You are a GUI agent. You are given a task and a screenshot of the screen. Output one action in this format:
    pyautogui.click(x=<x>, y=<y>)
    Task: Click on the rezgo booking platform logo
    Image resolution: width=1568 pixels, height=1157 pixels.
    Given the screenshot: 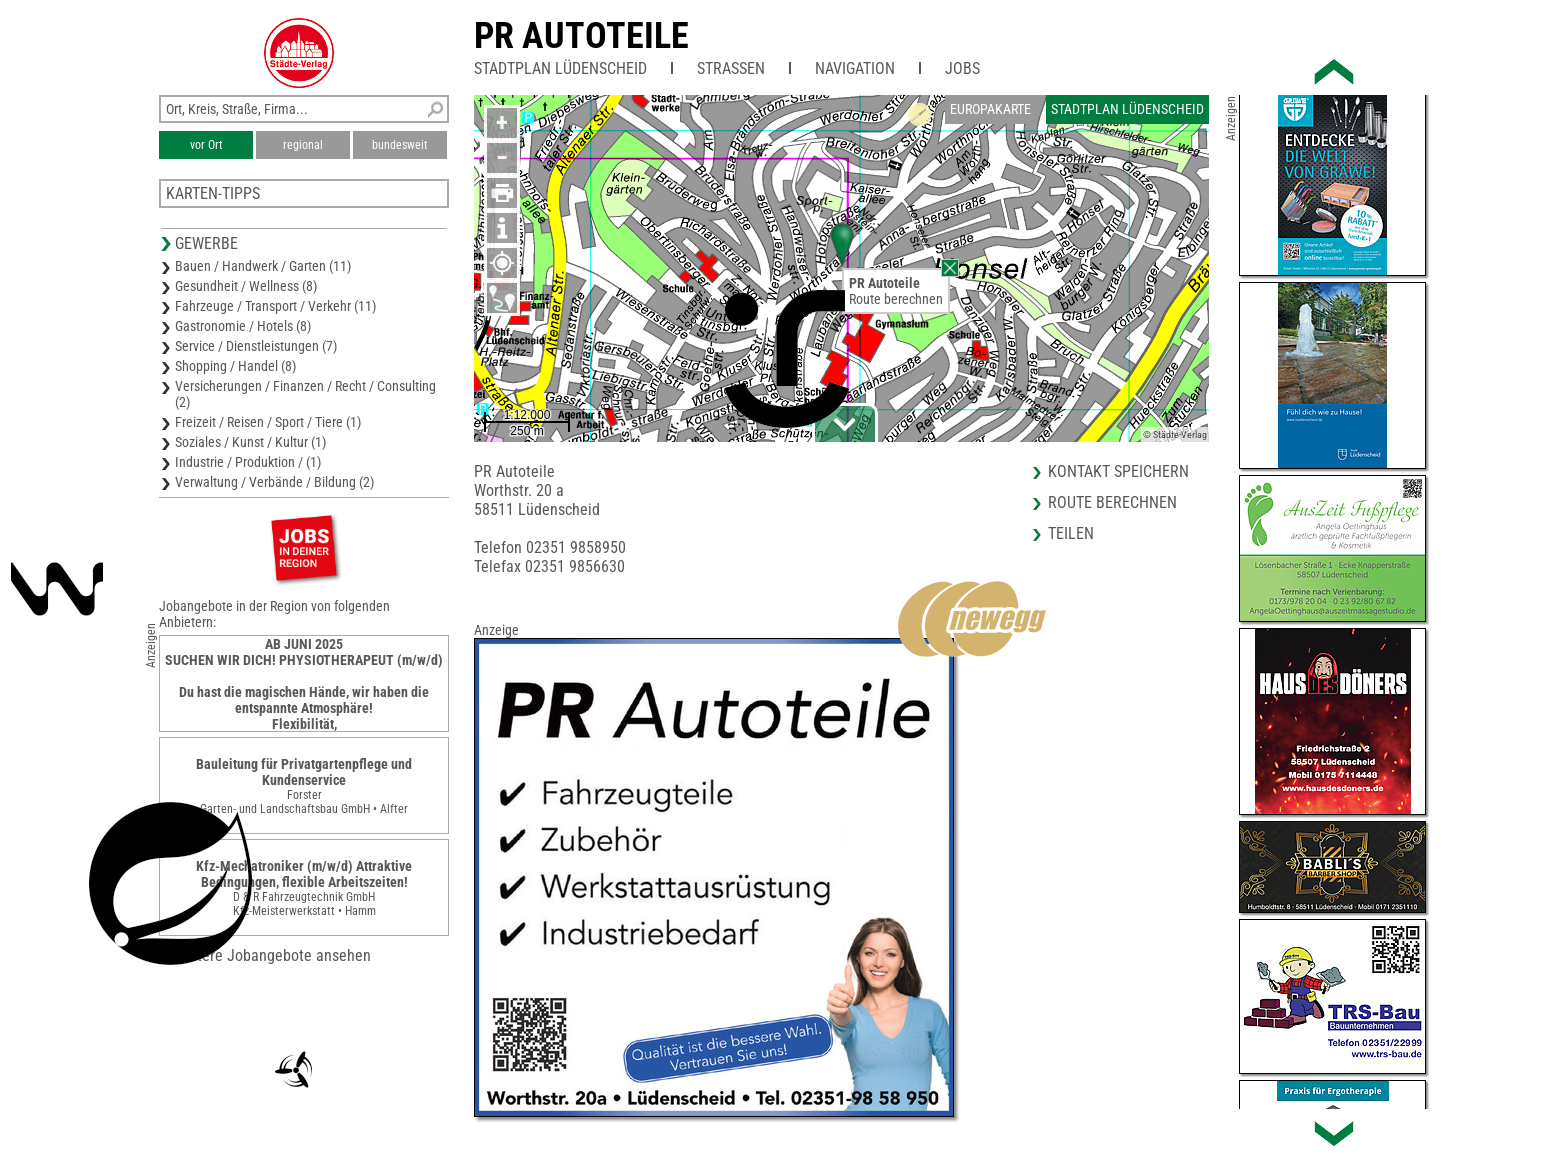 What is the action you would take?
    pyautogui.click(x=787, y=359)
    